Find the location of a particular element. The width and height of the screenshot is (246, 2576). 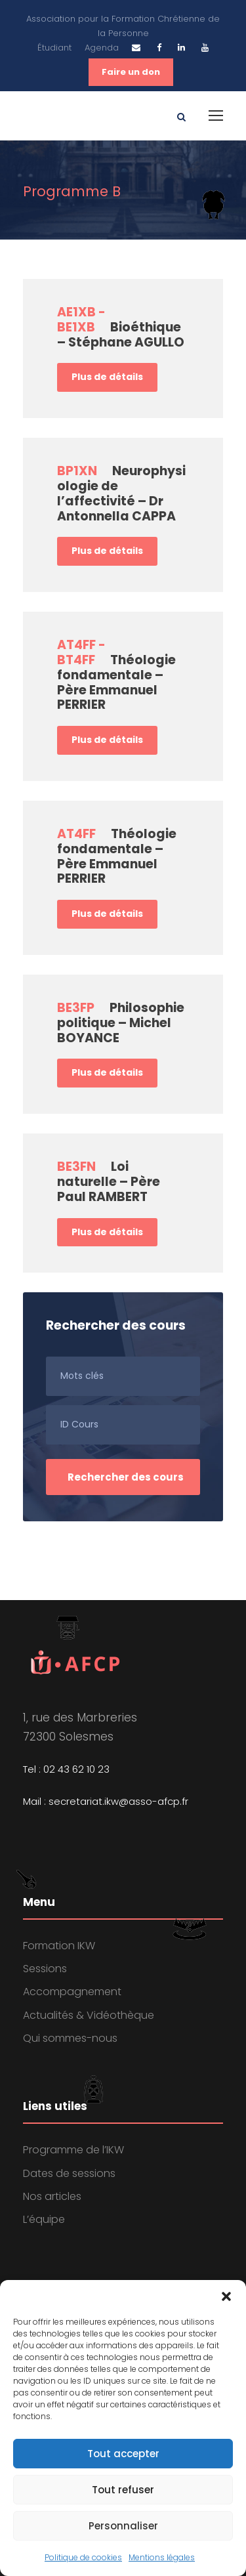

toggle light or dark mode is located at coordinates (93, 2089).